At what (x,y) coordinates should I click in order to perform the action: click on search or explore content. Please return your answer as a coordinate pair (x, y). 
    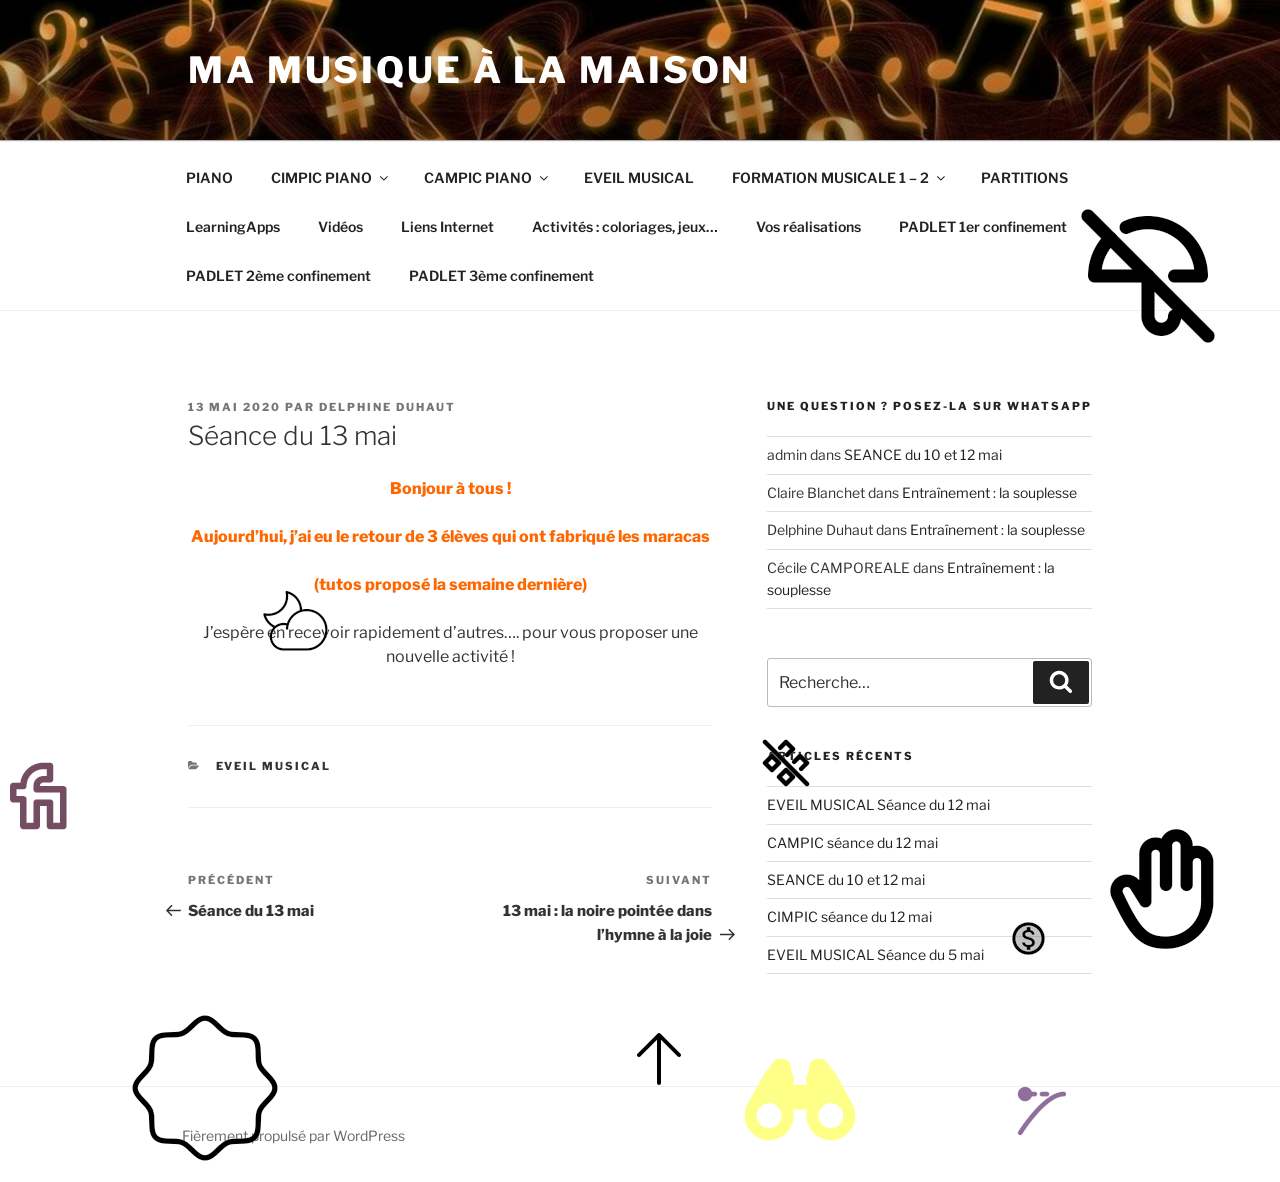
    Looking at the image, I should click on (800, 1091).